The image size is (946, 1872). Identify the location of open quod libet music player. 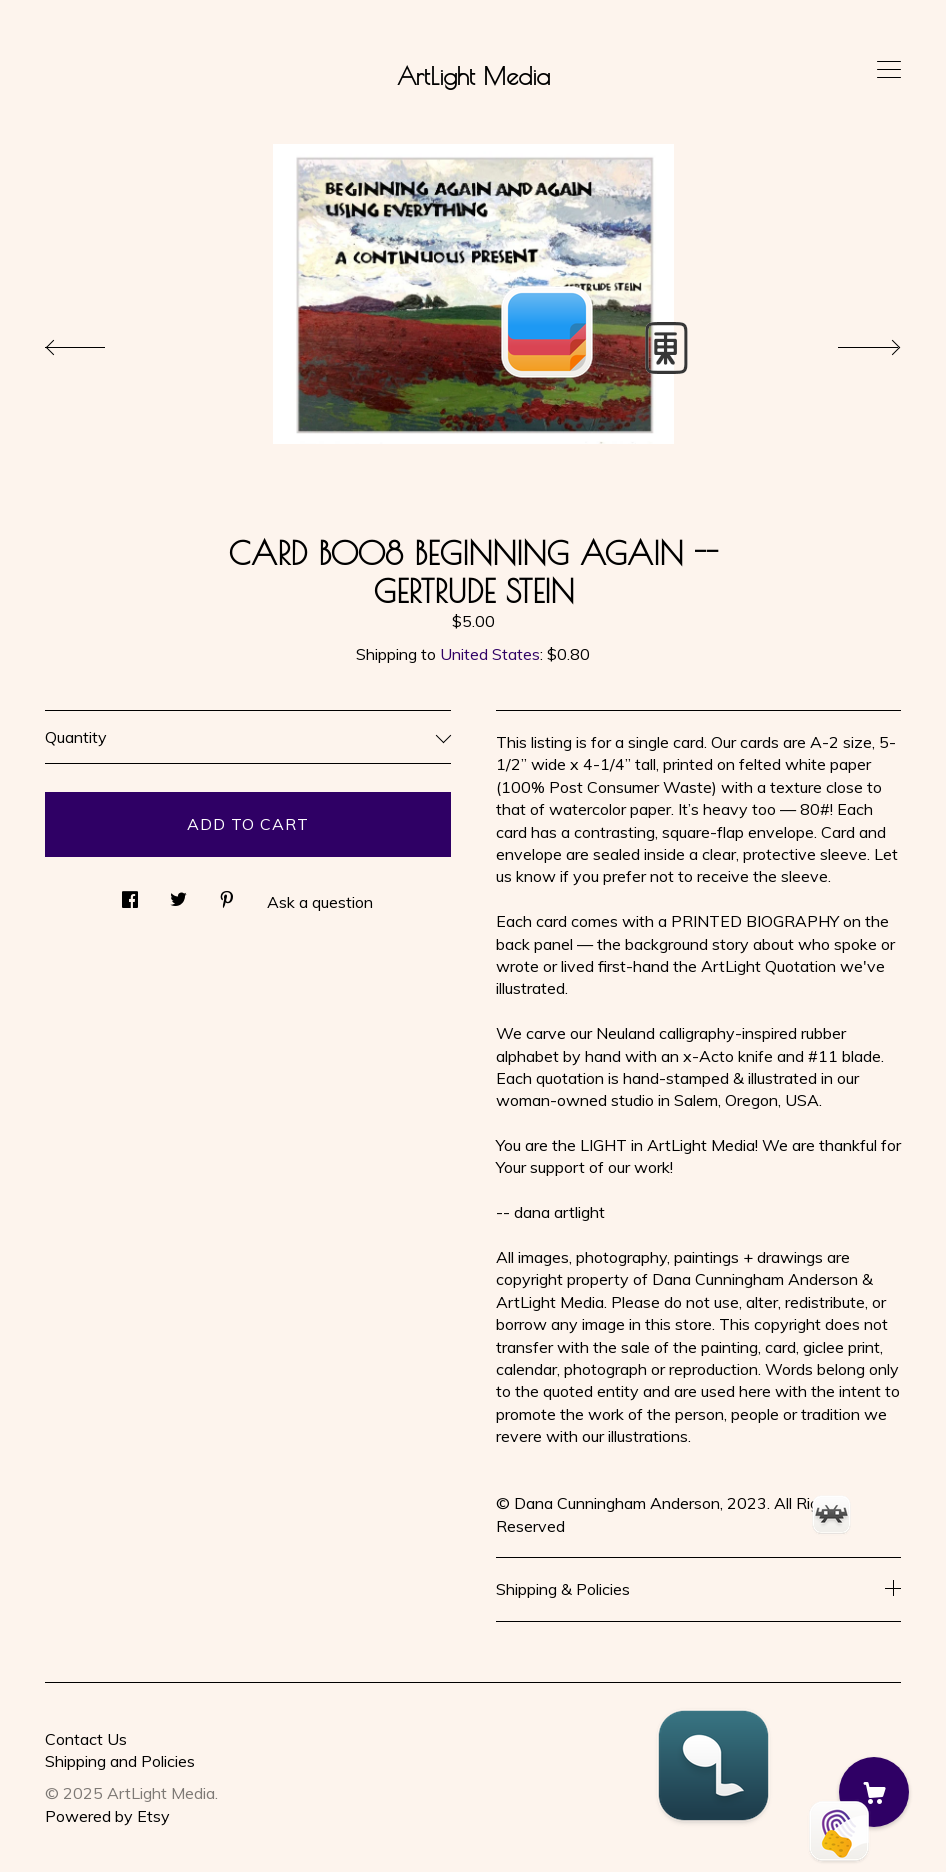
(713, 1765).